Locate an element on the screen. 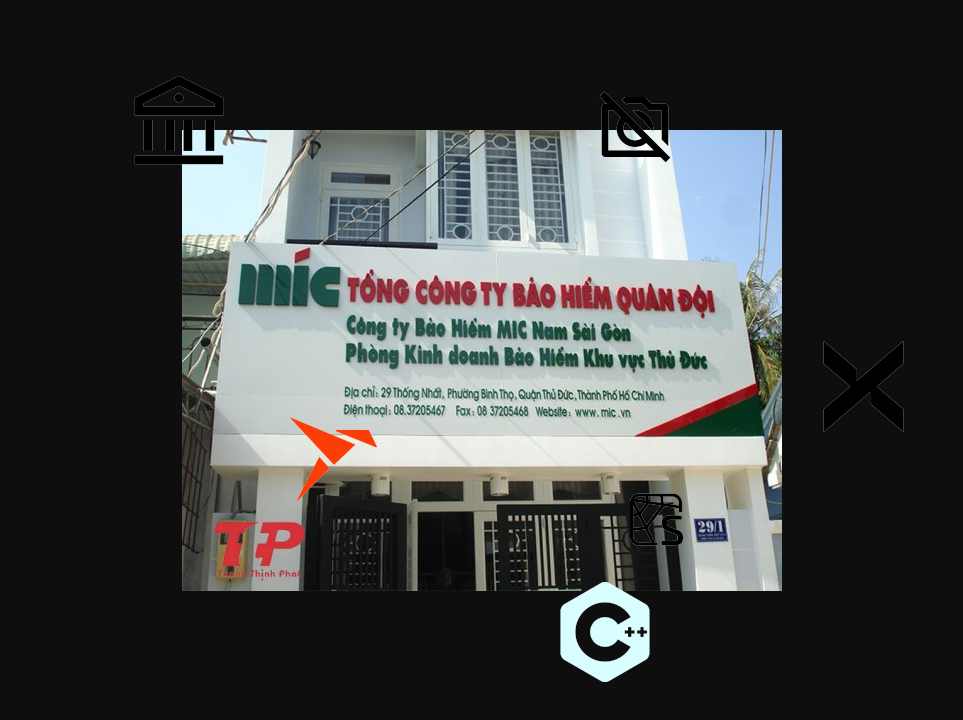 The image size is (963, 720). open snapcraft app store is located at coordinates (333, 459).